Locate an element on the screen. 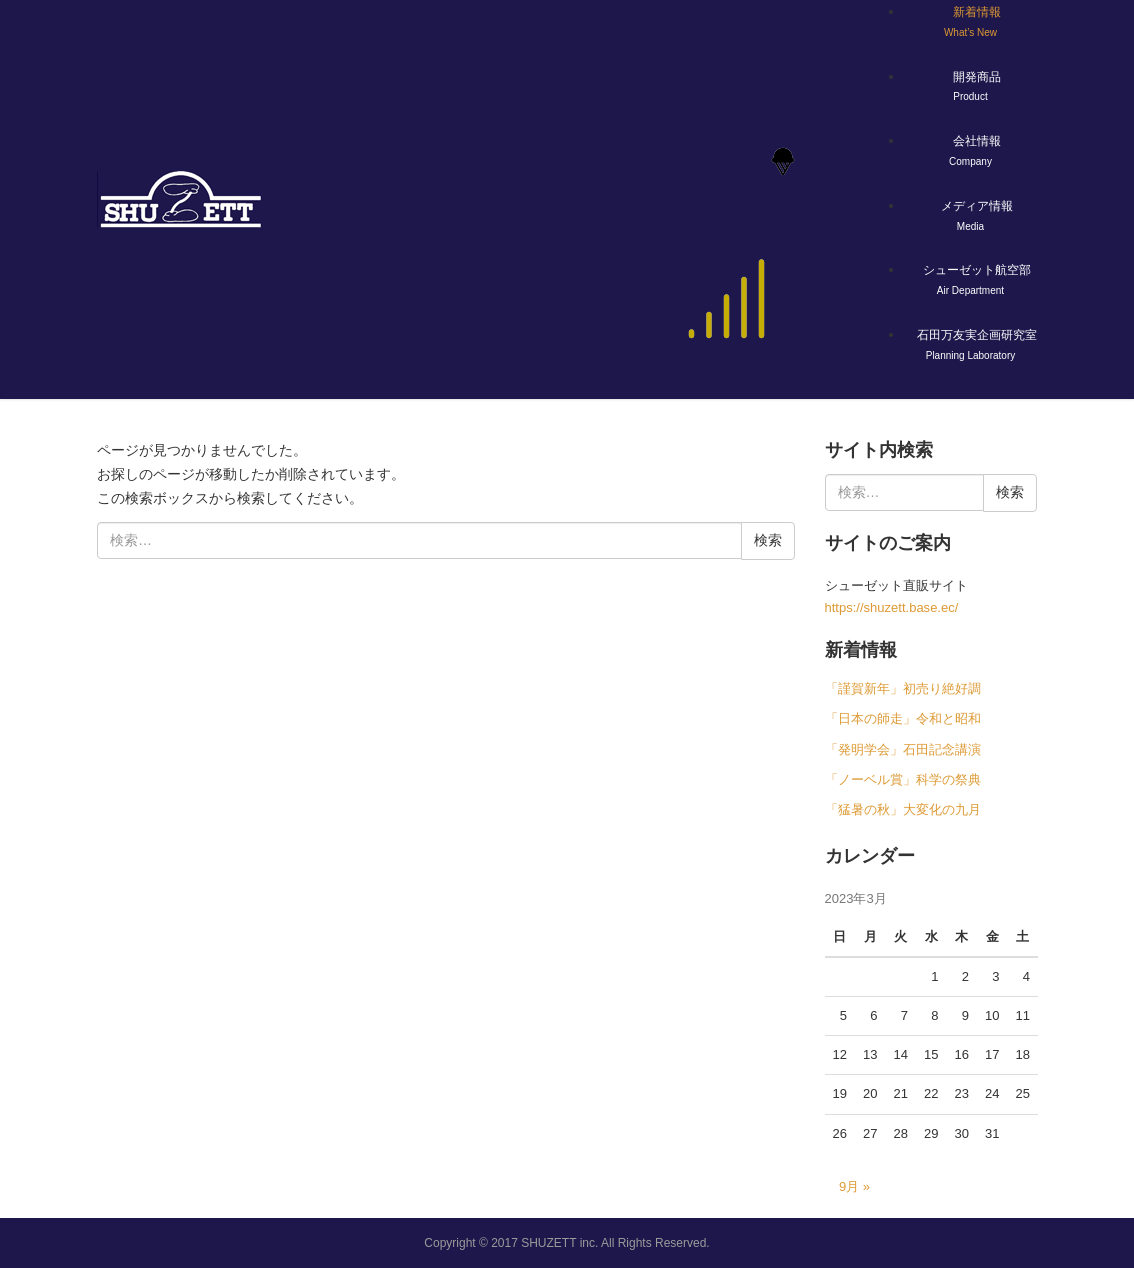  browse dessert or ice cream options is located at coordinates (783, 161).